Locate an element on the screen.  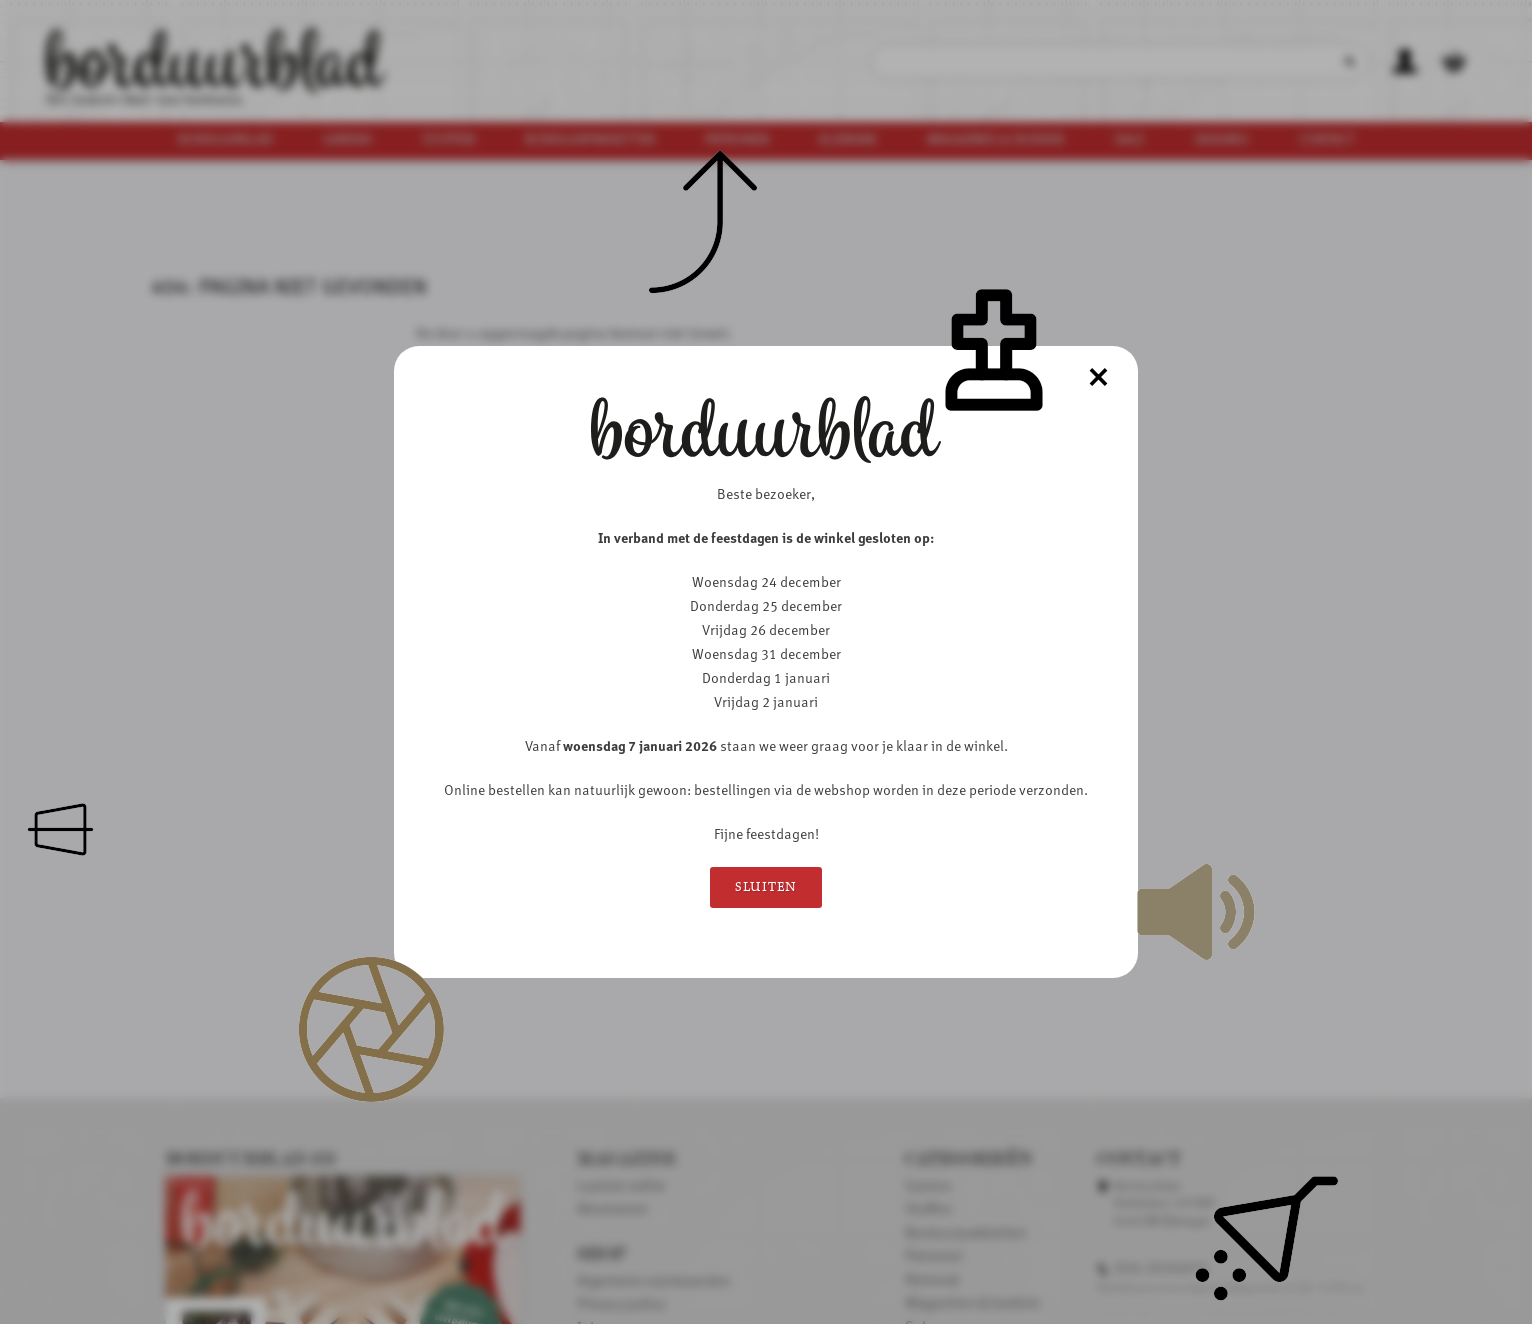
open camera settings is located at coordinates (371, 1029).